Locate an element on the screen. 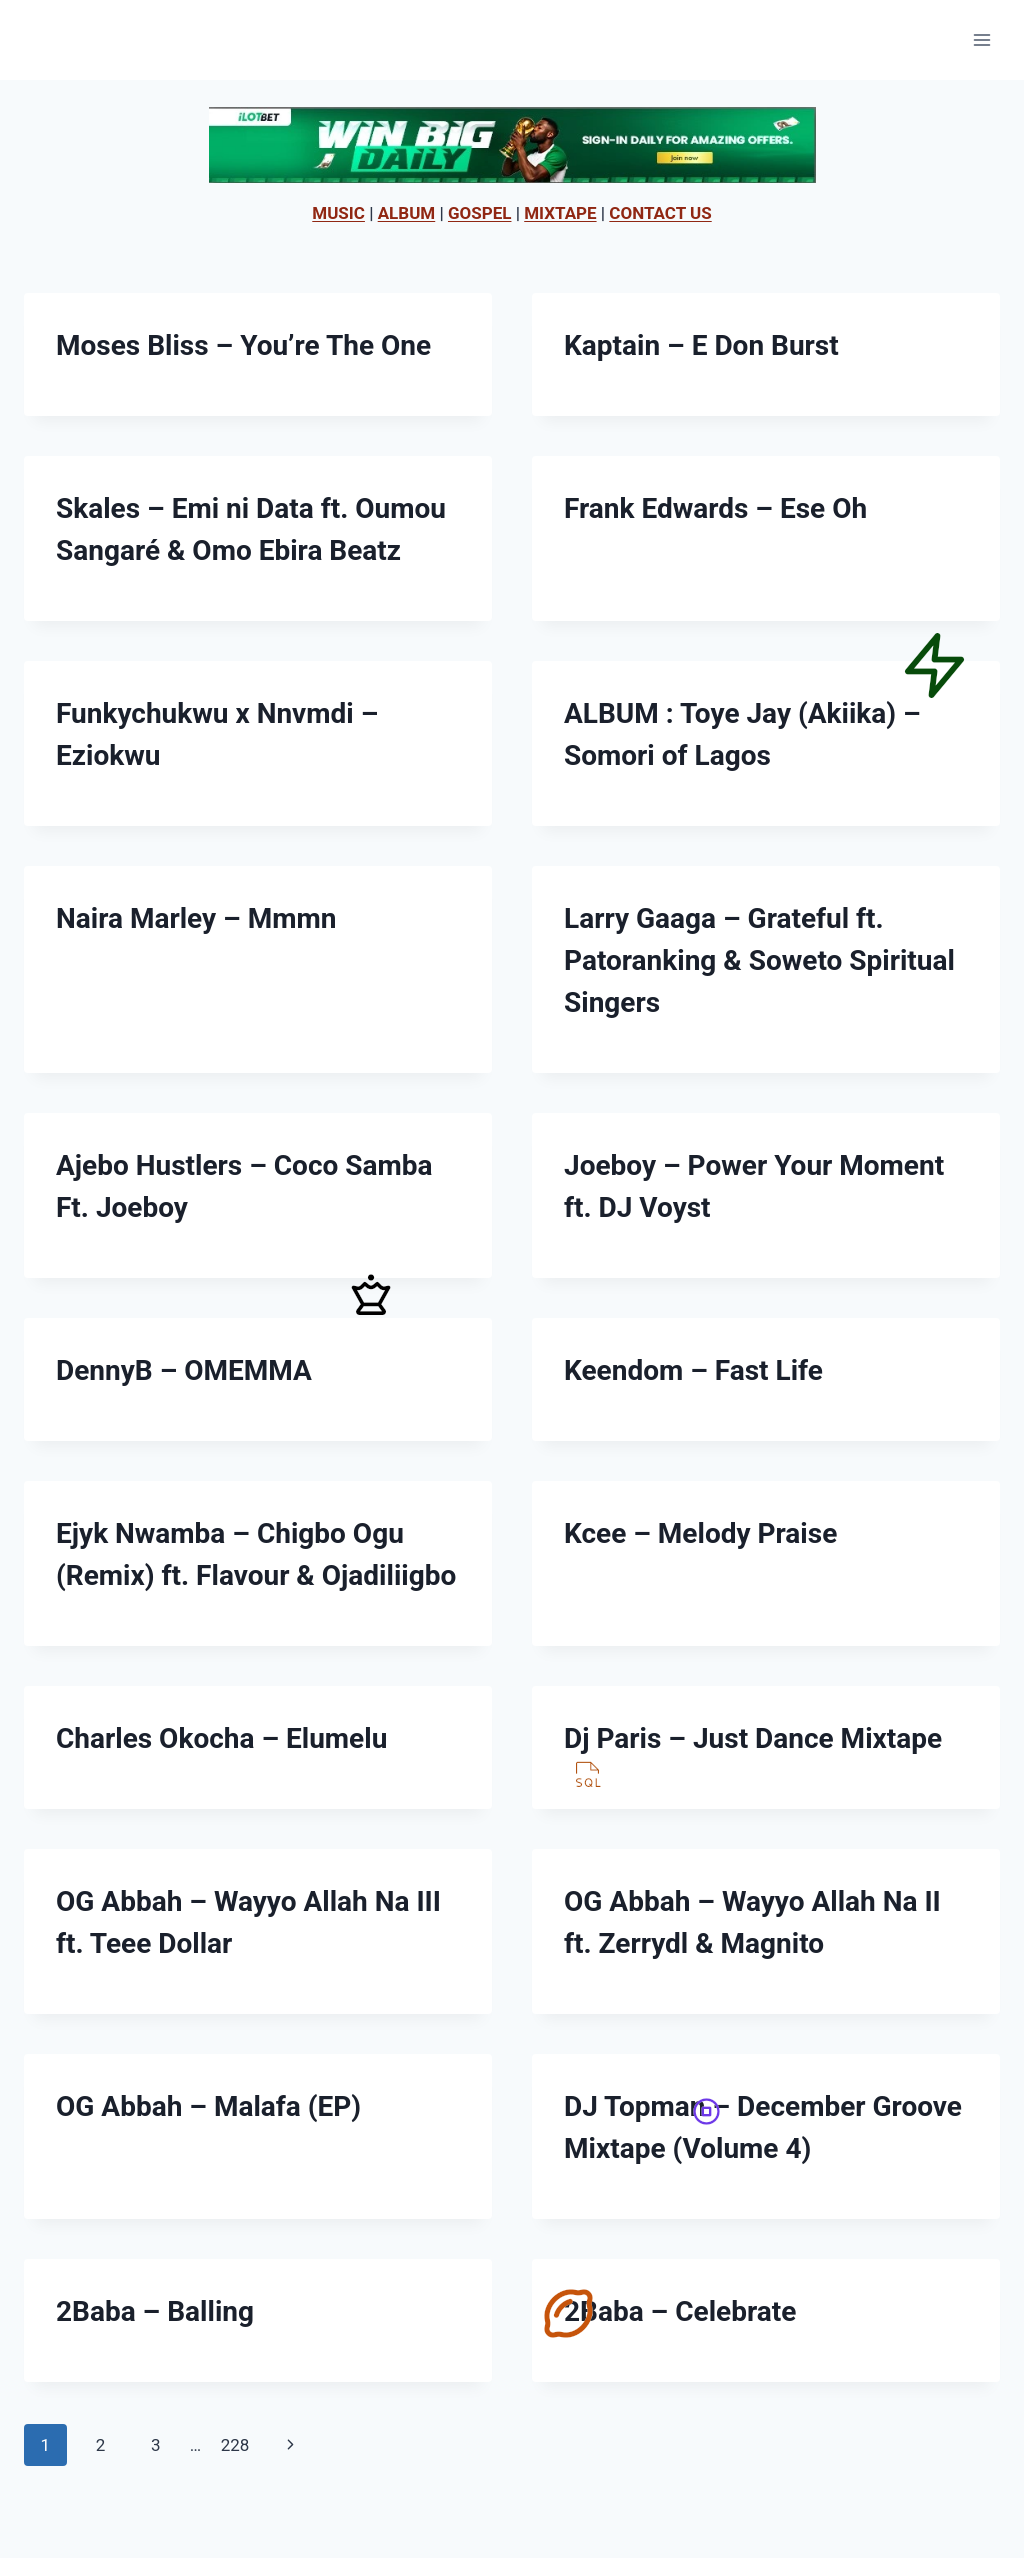 Image resolution: width=1024 pixels, height=2558 pixels. open or view an SQL database file is located at coordinates (587, 1775).